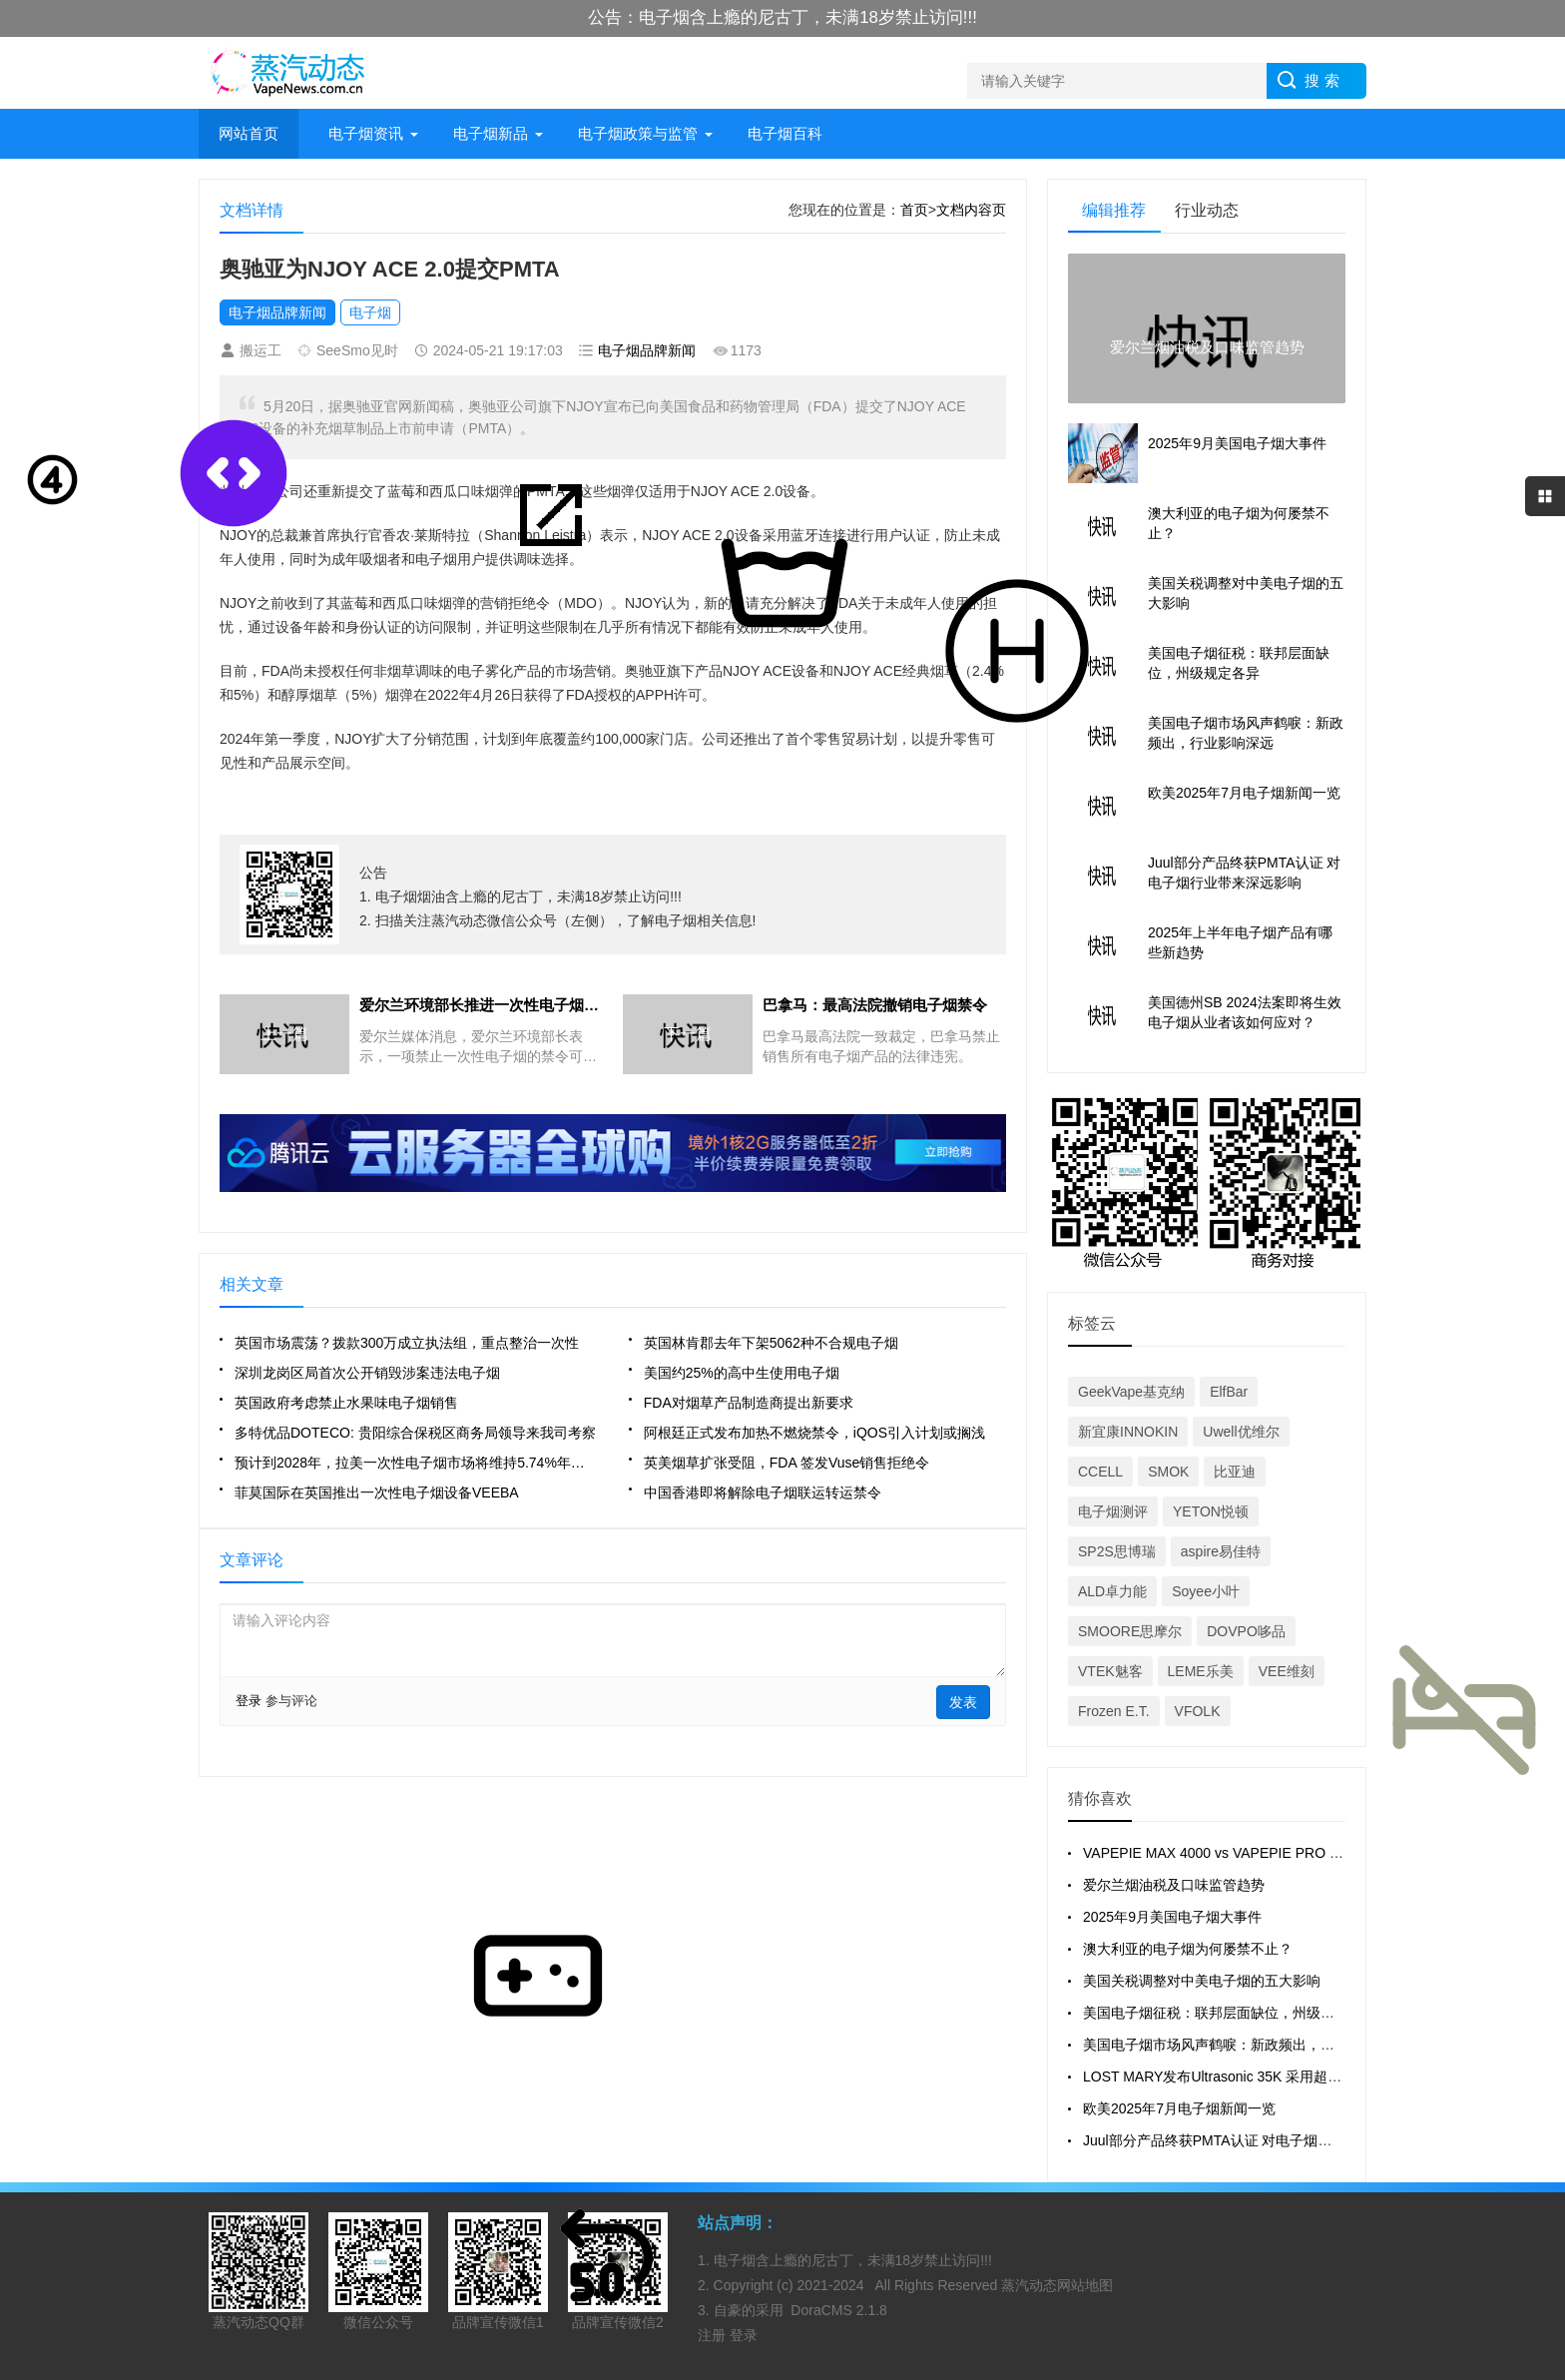  Describe the element at coordinates (52, 479) in the screenshot. I see `indicates step four in a multi-step process` at that location.